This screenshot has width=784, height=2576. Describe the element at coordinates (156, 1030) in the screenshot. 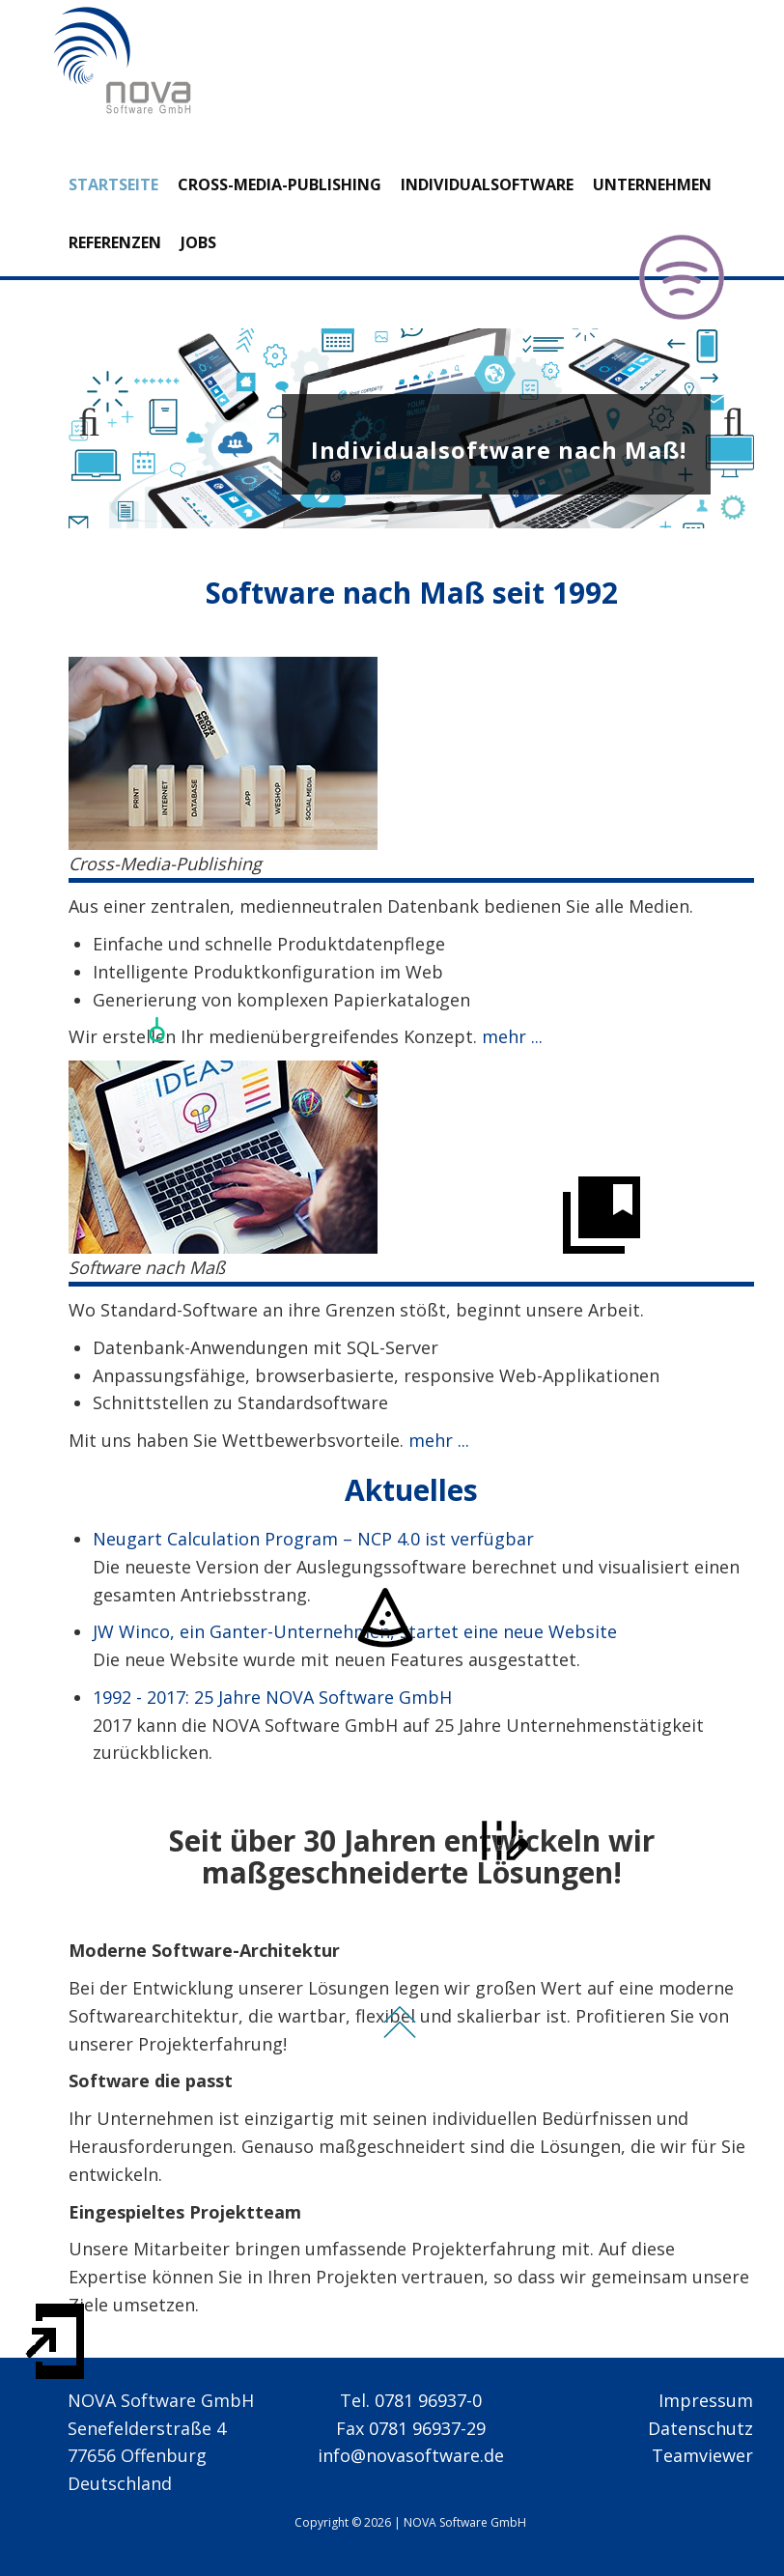

I see `select neutrois gender identity` at that location.